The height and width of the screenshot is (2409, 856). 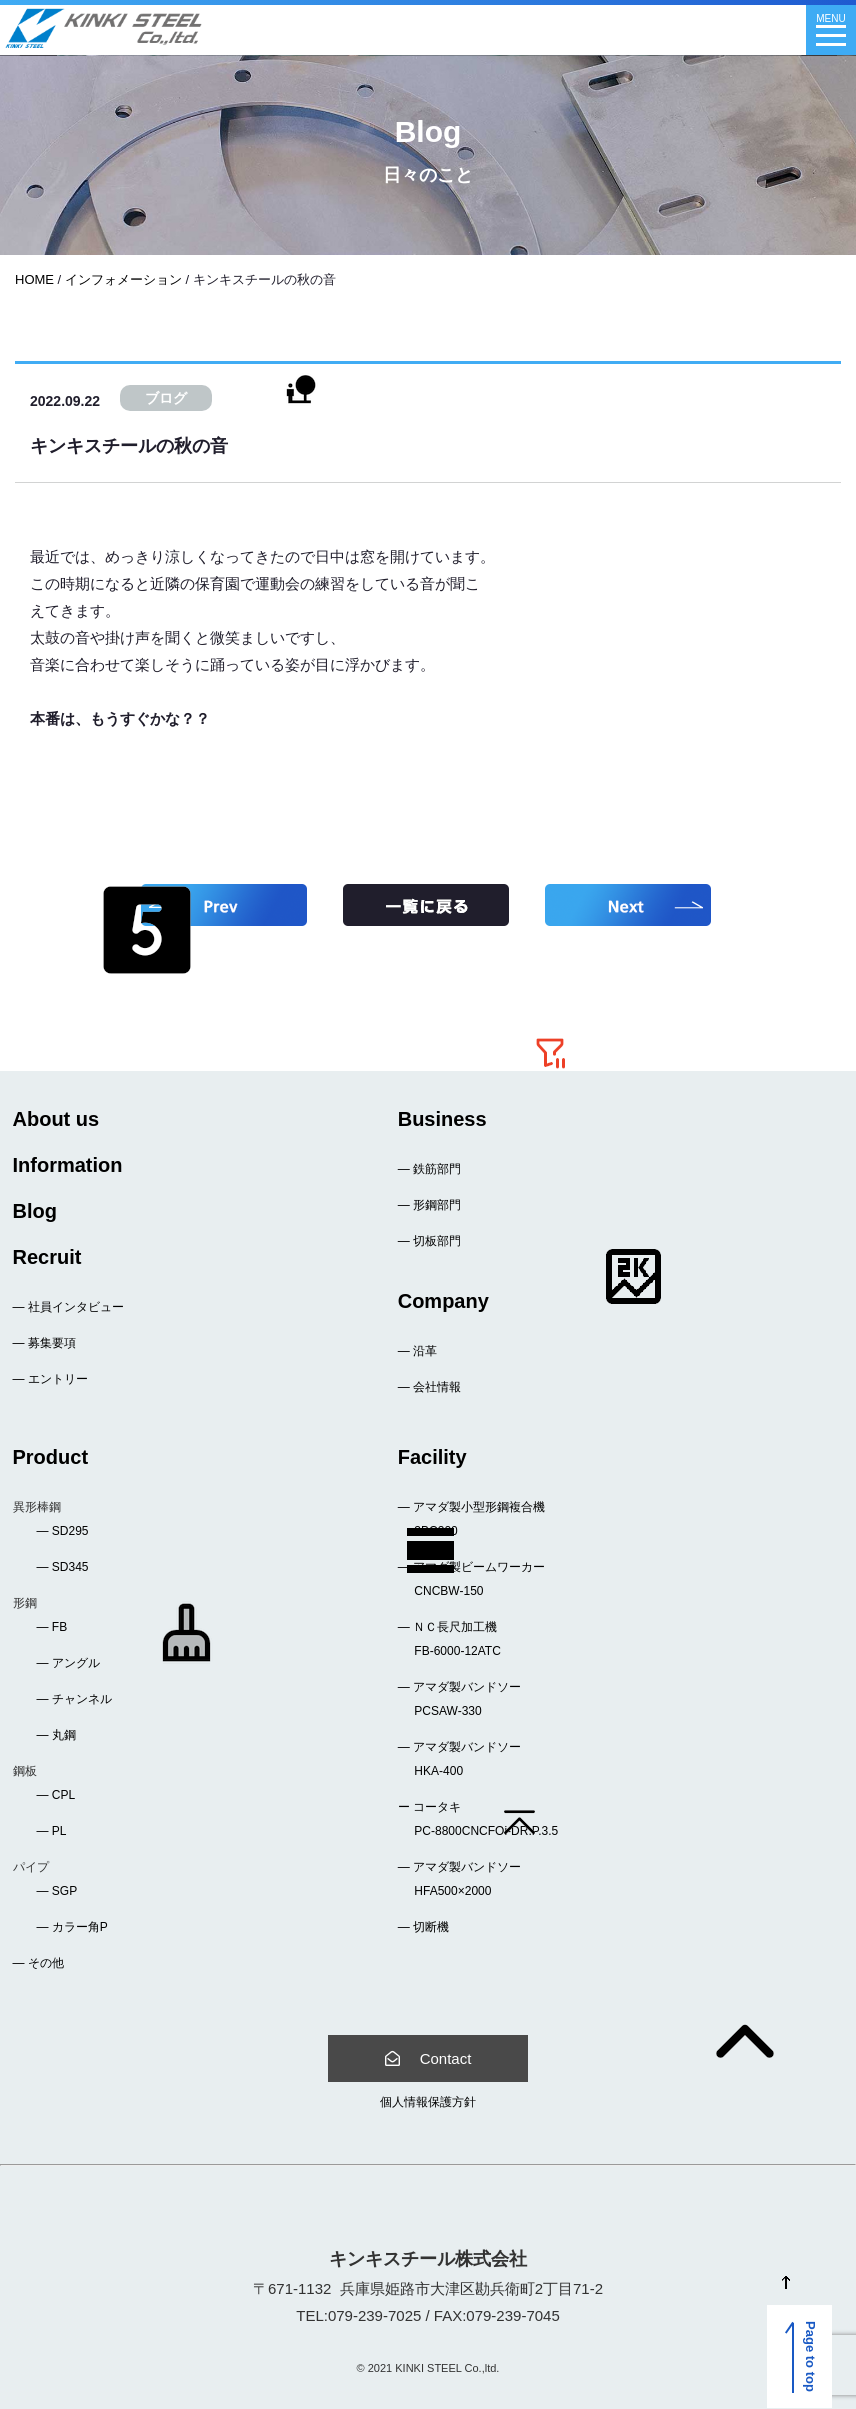 What do you see at coordinates (147, 930) in the screenshot?
I see `indicates step 5 in a numbered sequence` at bounding box center [147, 930].